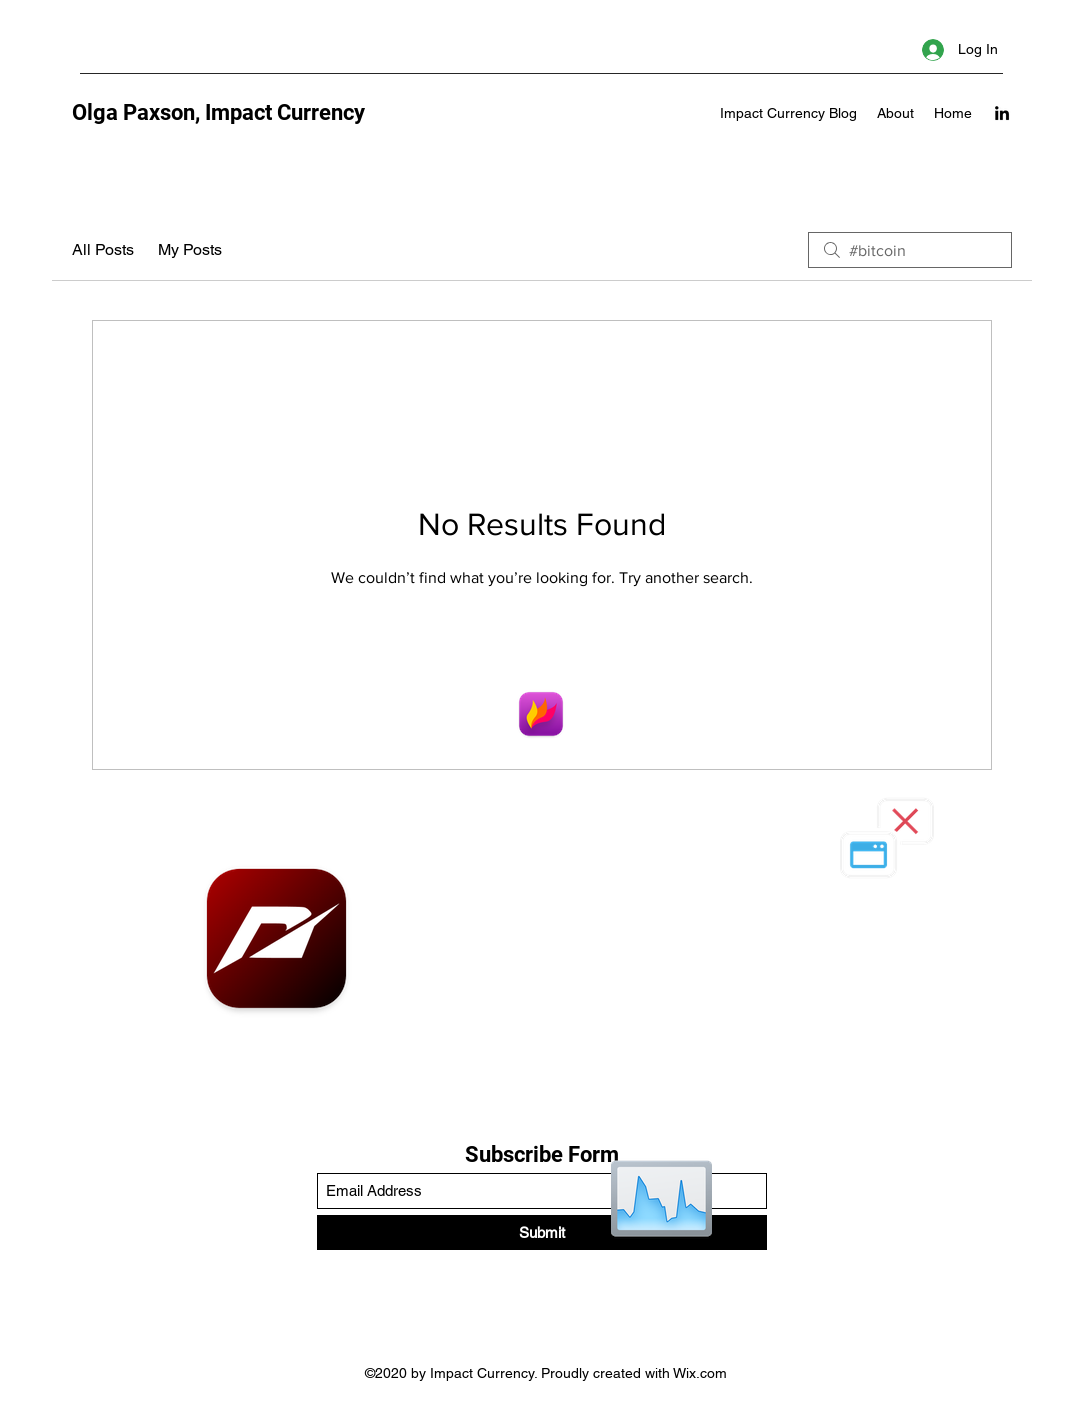  What do you see at coordinates (661, 1198) in the screenshot?
I see `open task manager application` at bounding box center [661, 1198].